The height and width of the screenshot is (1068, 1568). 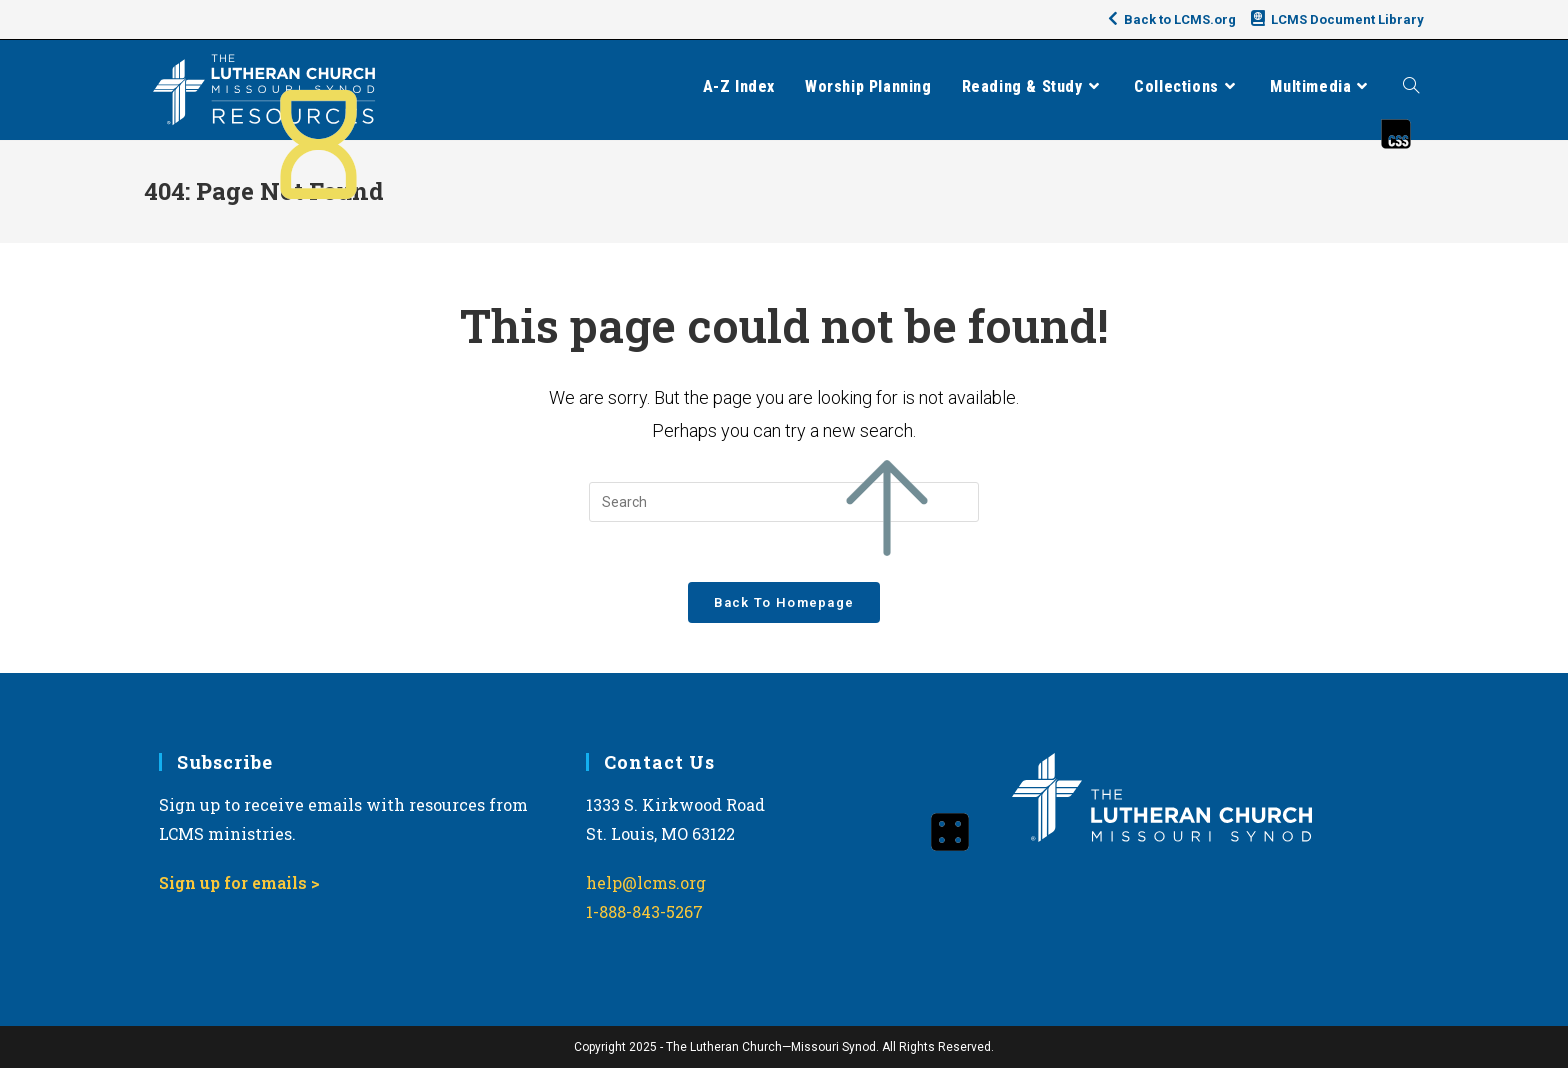 I want to click on roll or randomize a selection, so click(x=950, y=832).